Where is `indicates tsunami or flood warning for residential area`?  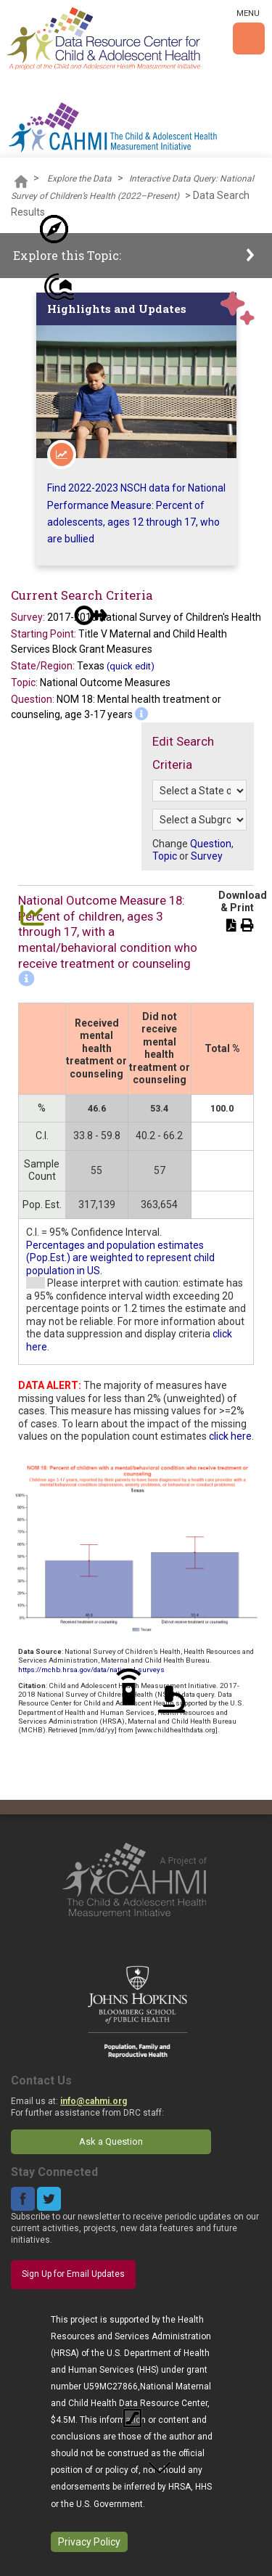 indicates tsunami or flood warning for residential area is located at coordinates (59, 287).